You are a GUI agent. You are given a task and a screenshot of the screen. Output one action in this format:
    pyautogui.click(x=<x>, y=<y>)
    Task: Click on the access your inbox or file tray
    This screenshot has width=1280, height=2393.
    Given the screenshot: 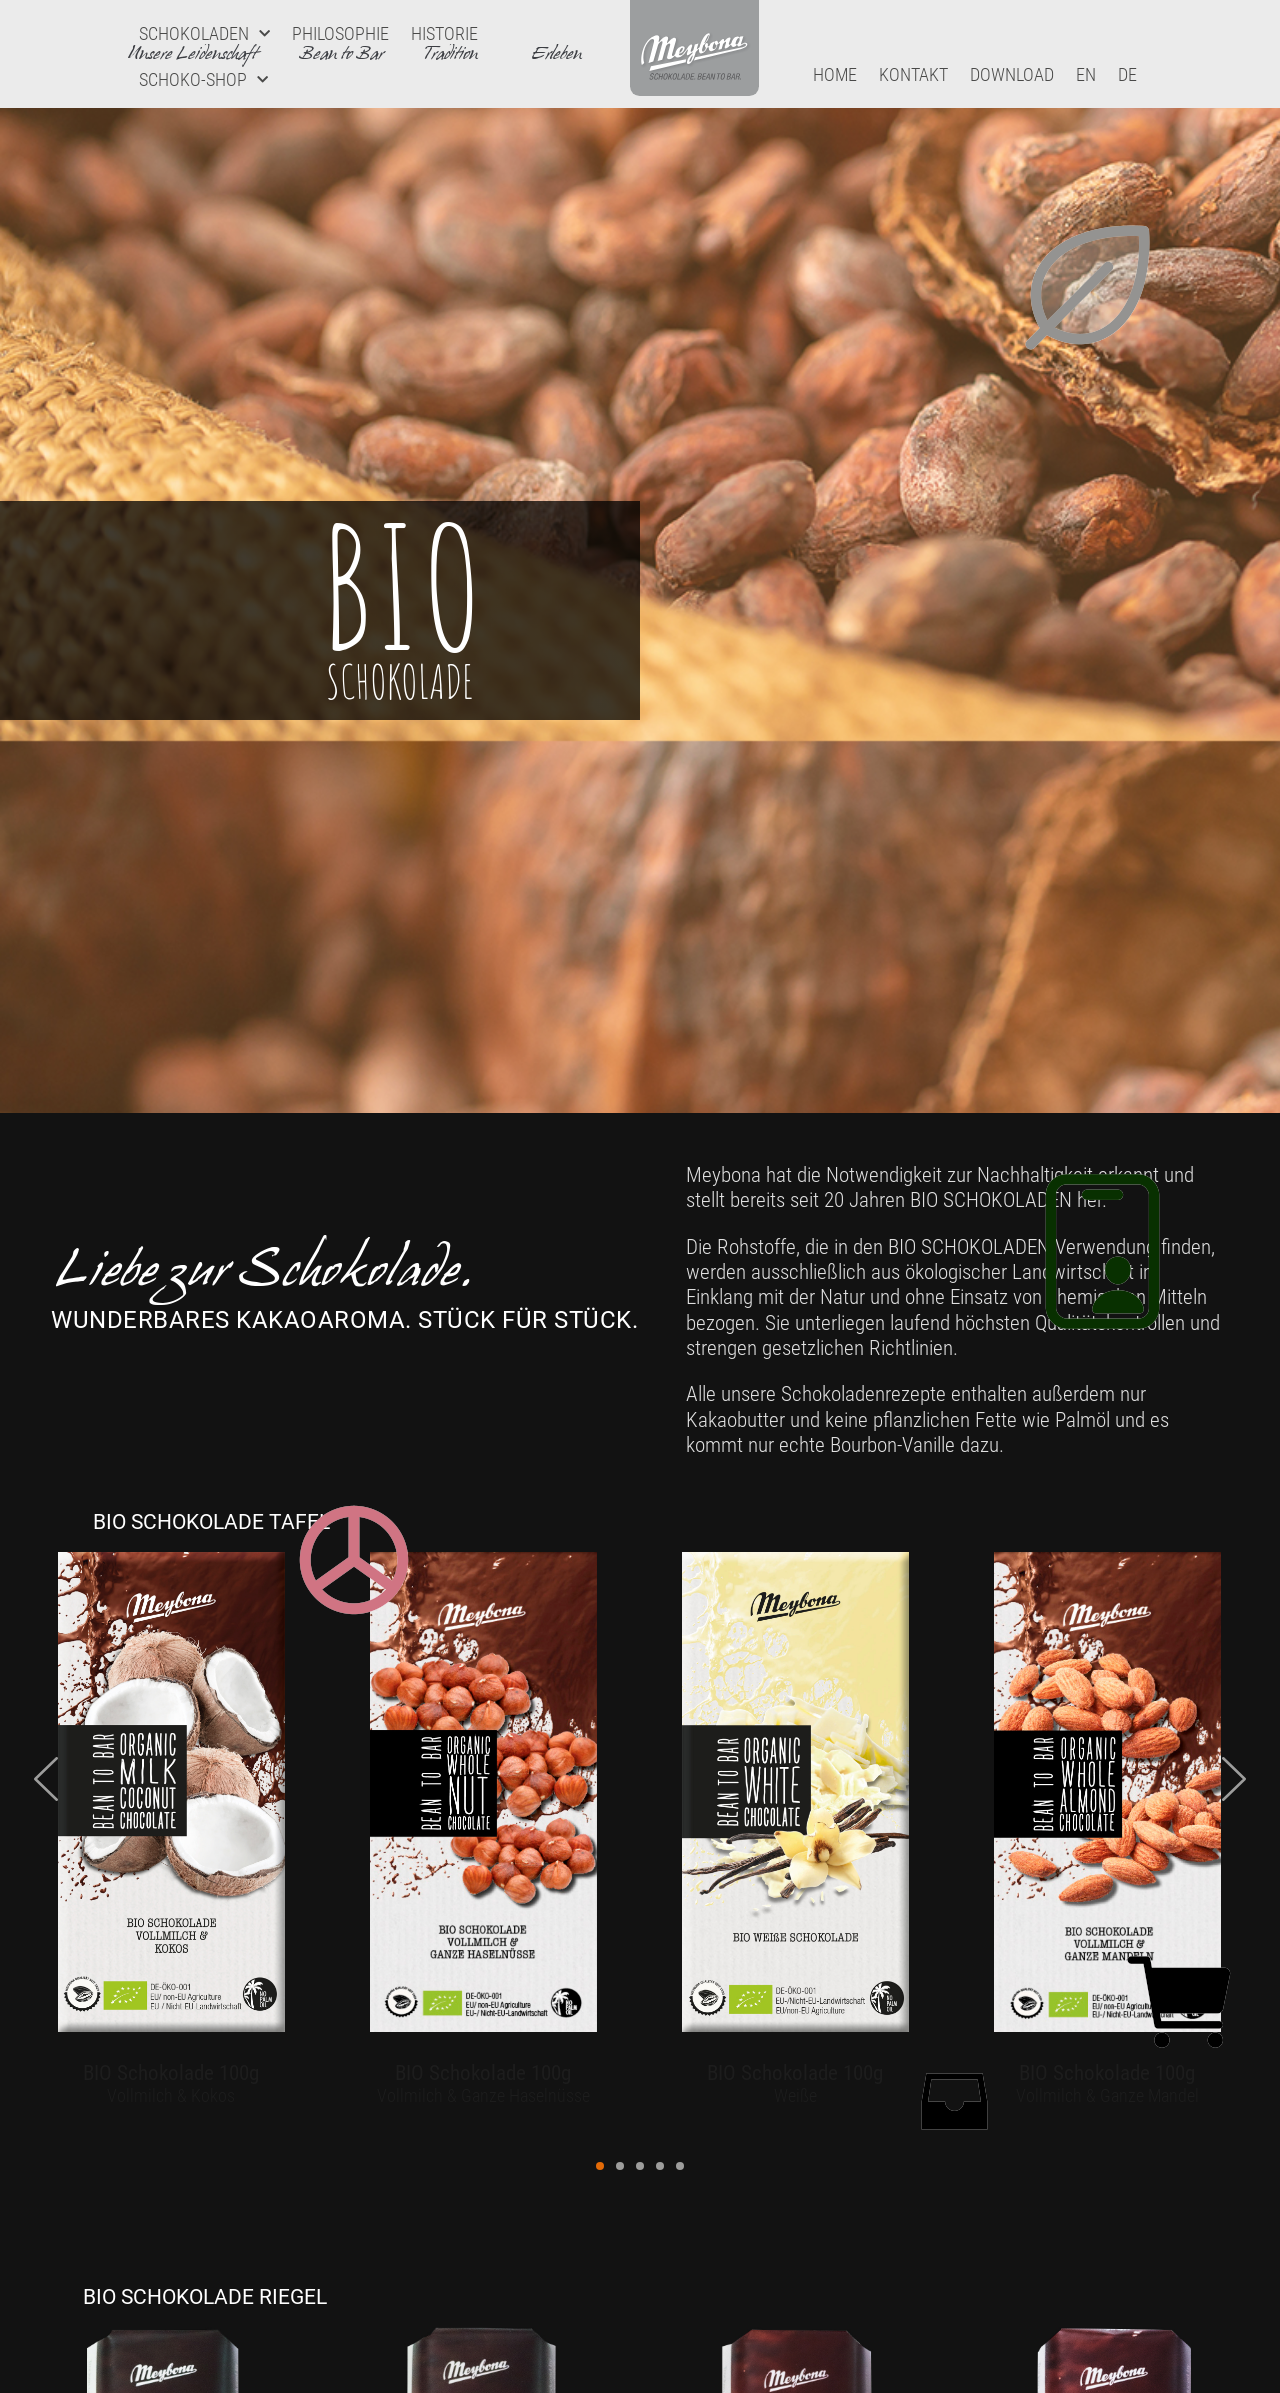 What is the action you would take?
    pyautogui.click(x=954, y=2101)
    